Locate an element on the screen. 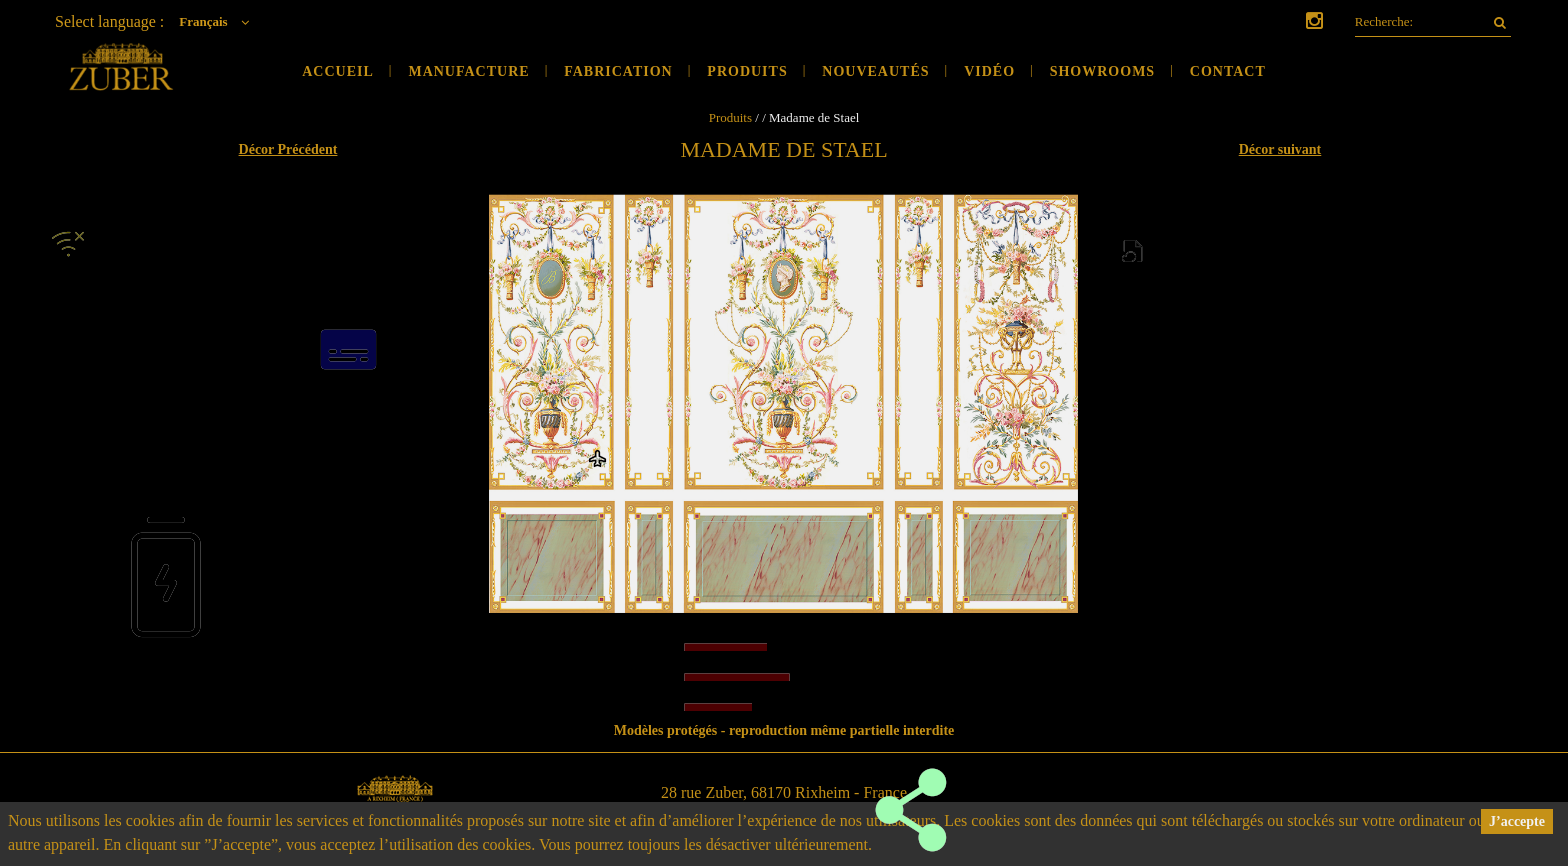 This screenshot has width=1568, height=866. enable airplane mode is located at coordinates (597, 458).